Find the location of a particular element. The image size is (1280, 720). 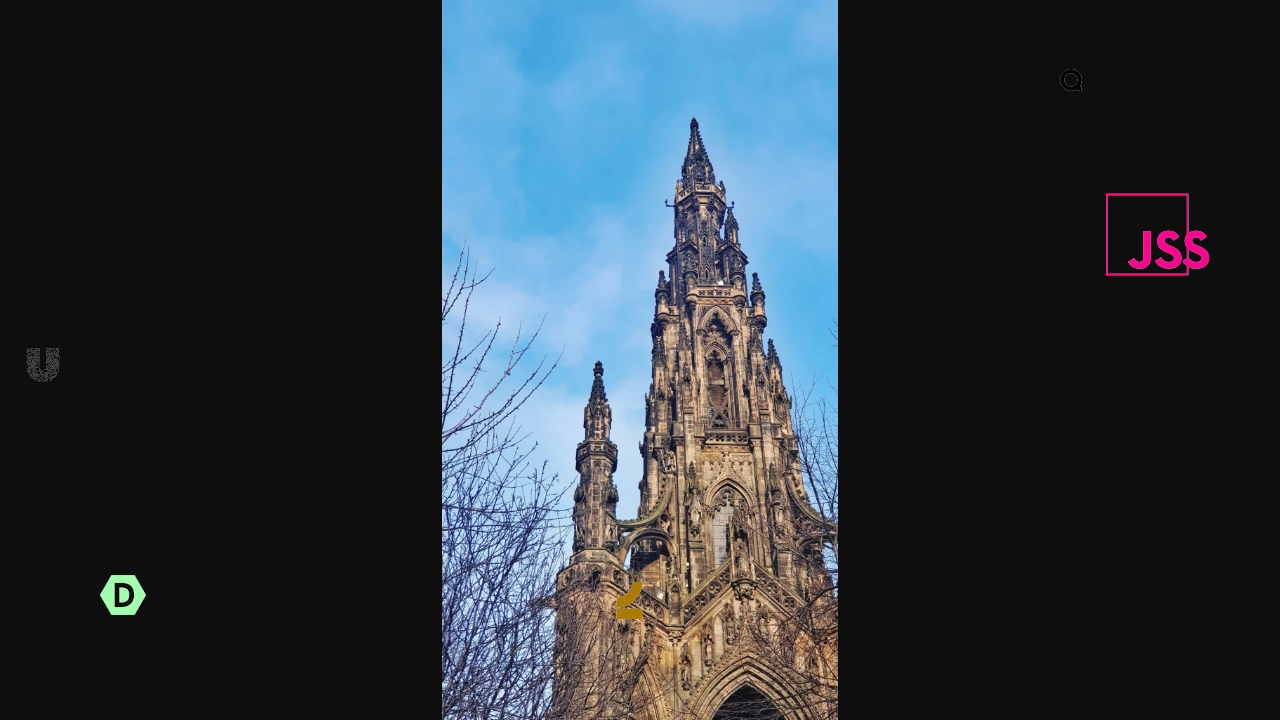

JSS (JavaScript Style Sheets) library logo is located at coordinates (1157, 234).